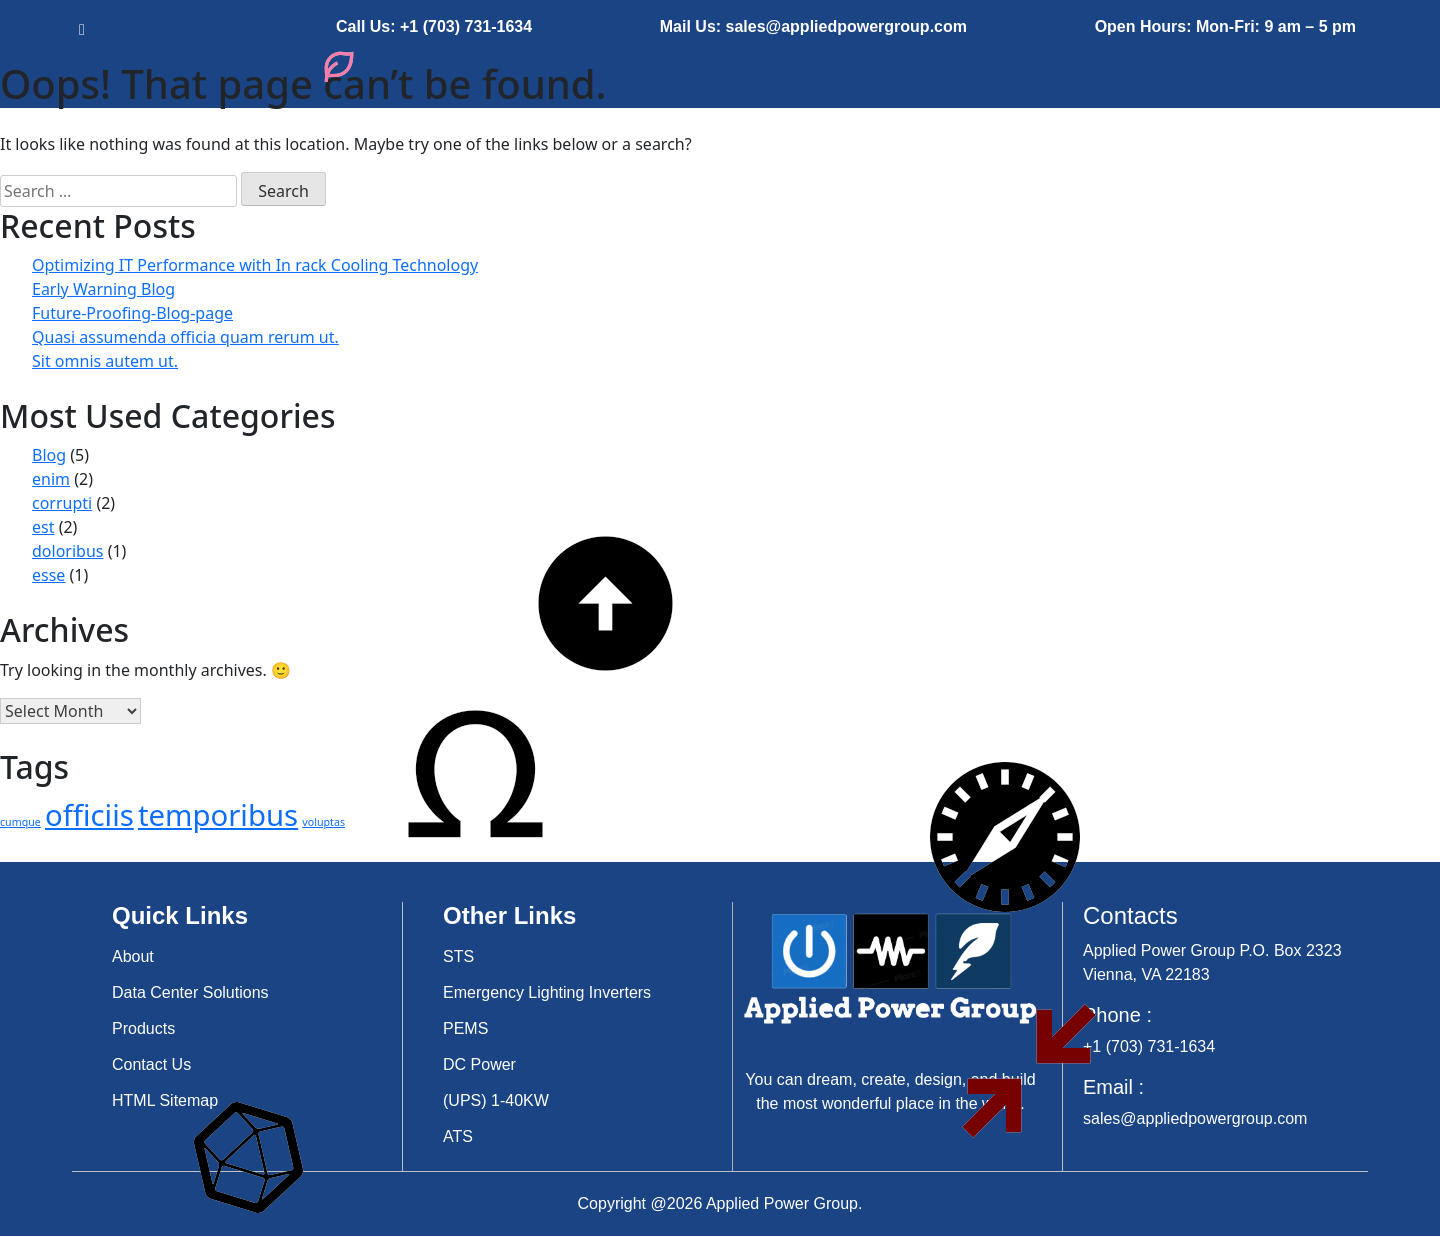 This screenshot has height=1236, width=1440. I want to click on insert omega symbol in text editor, so click(475, 777).